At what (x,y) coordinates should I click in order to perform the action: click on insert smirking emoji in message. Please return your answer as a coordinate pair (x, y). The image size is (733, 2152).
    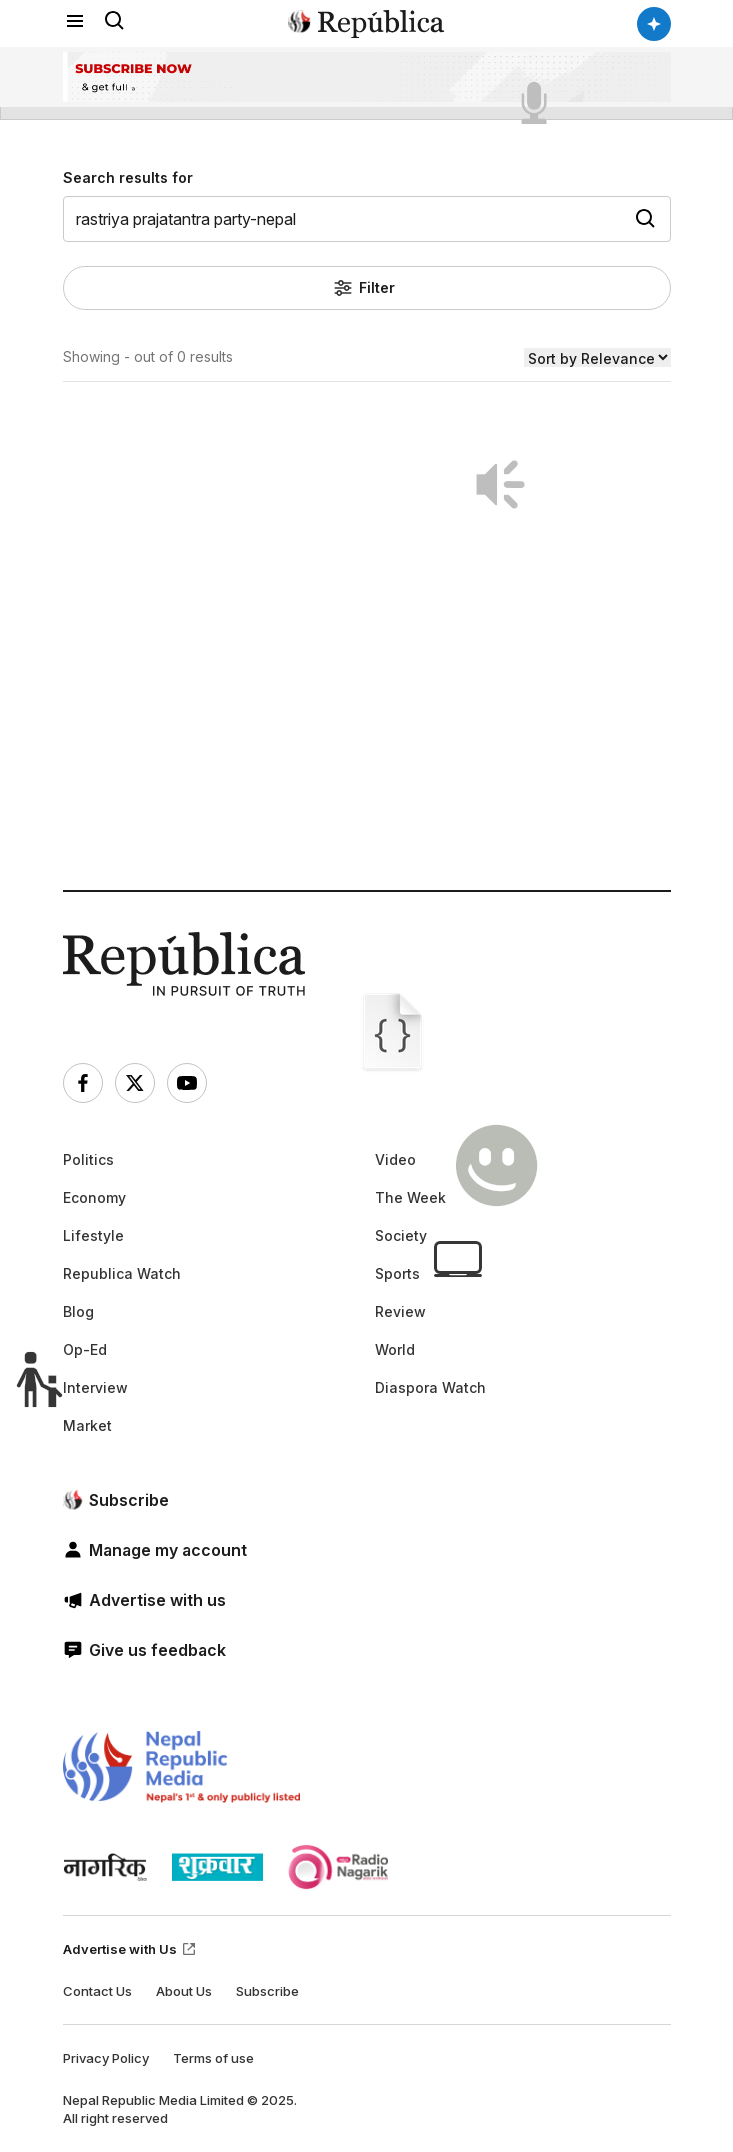
    Looking at the image, I should click on (496, 1165).